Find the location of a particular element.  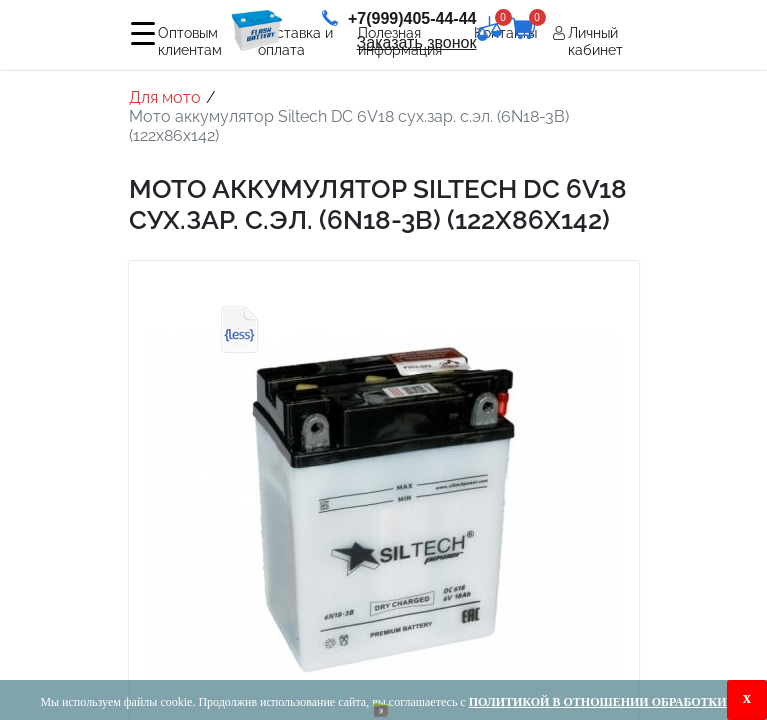

a LESS stylesheet file is located at coordinates (239, 329).